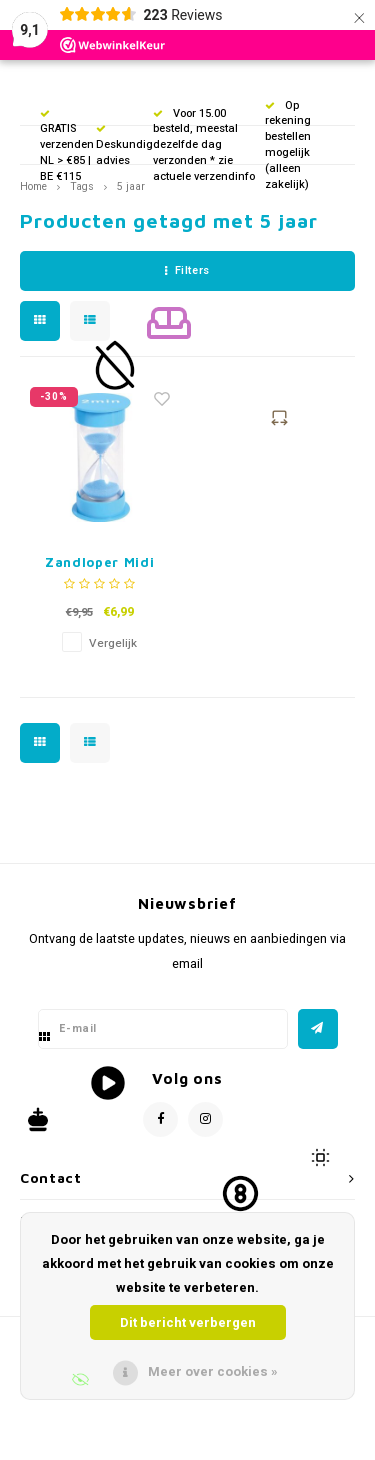  What do you see at coordinates (115, 367) in the screenshot?
I see `disable water or liquid detection` at bounding box center [115, 367].